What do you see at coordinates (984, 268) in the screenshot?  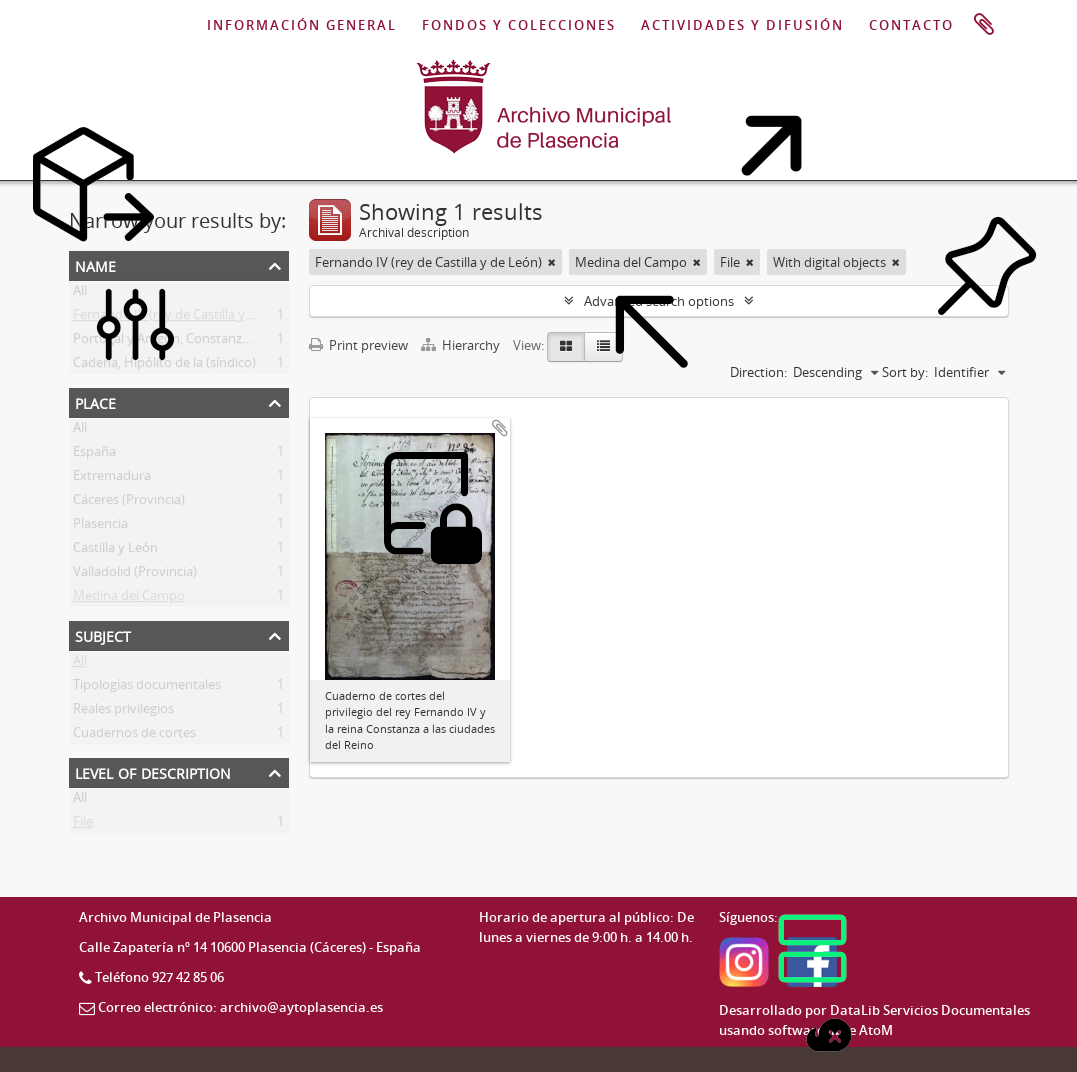 I see `pin an item to keep it visible` at bounding box center [984, 268].